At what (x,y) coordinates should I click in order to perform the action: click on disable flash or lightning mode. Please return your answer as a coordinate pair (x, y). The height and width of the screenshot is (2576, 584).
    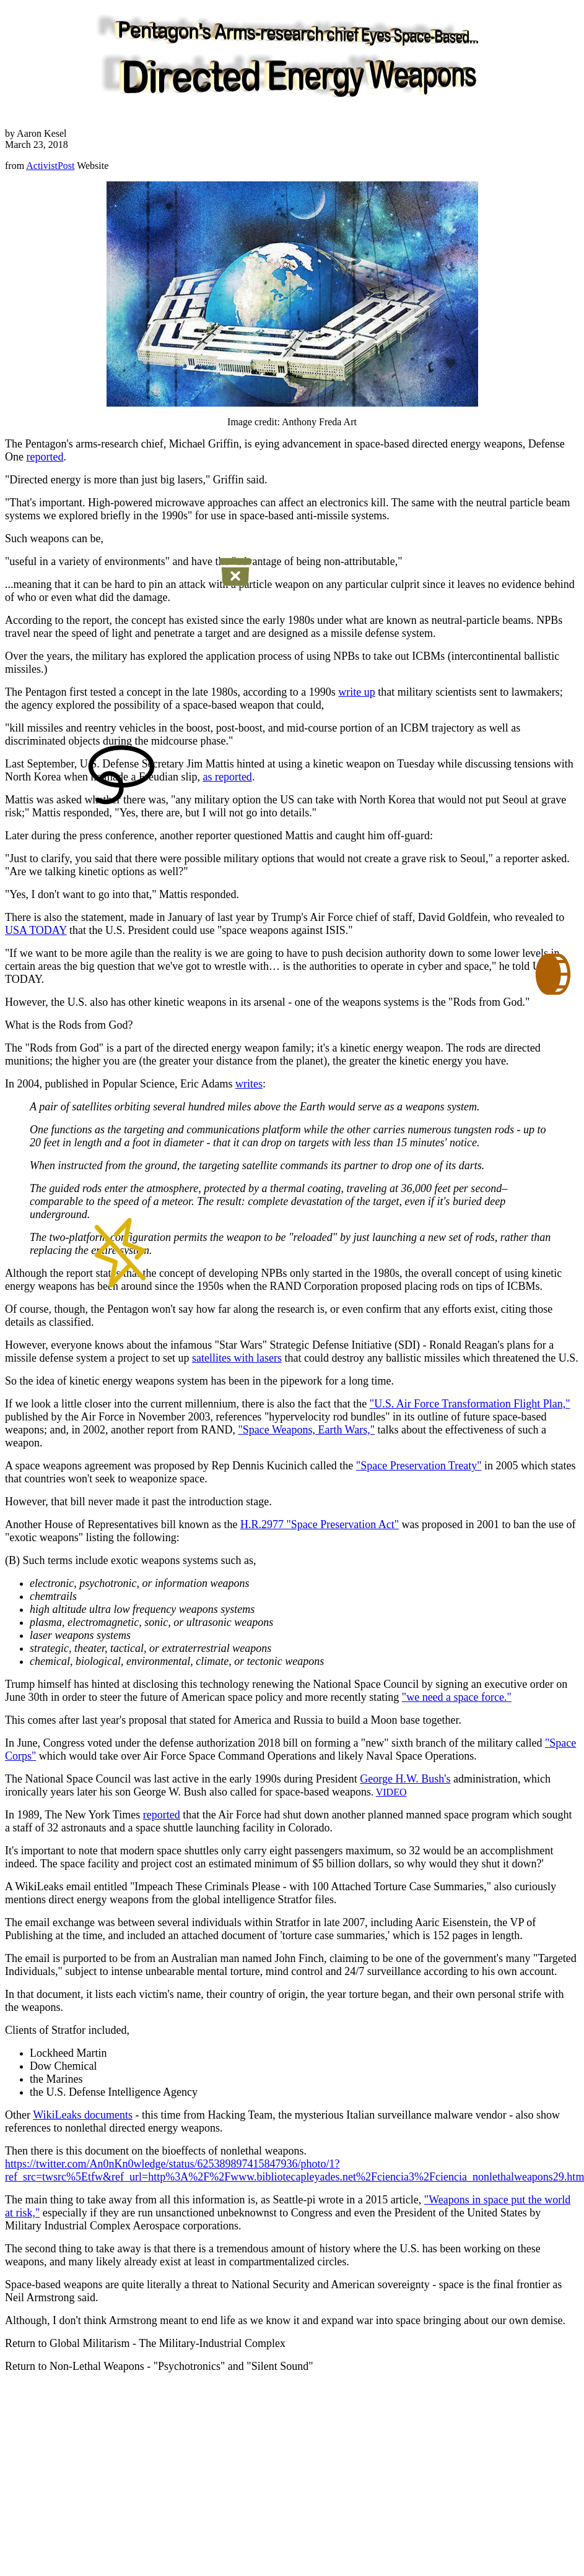
    Looking at the image, I should click on (120, 1253).